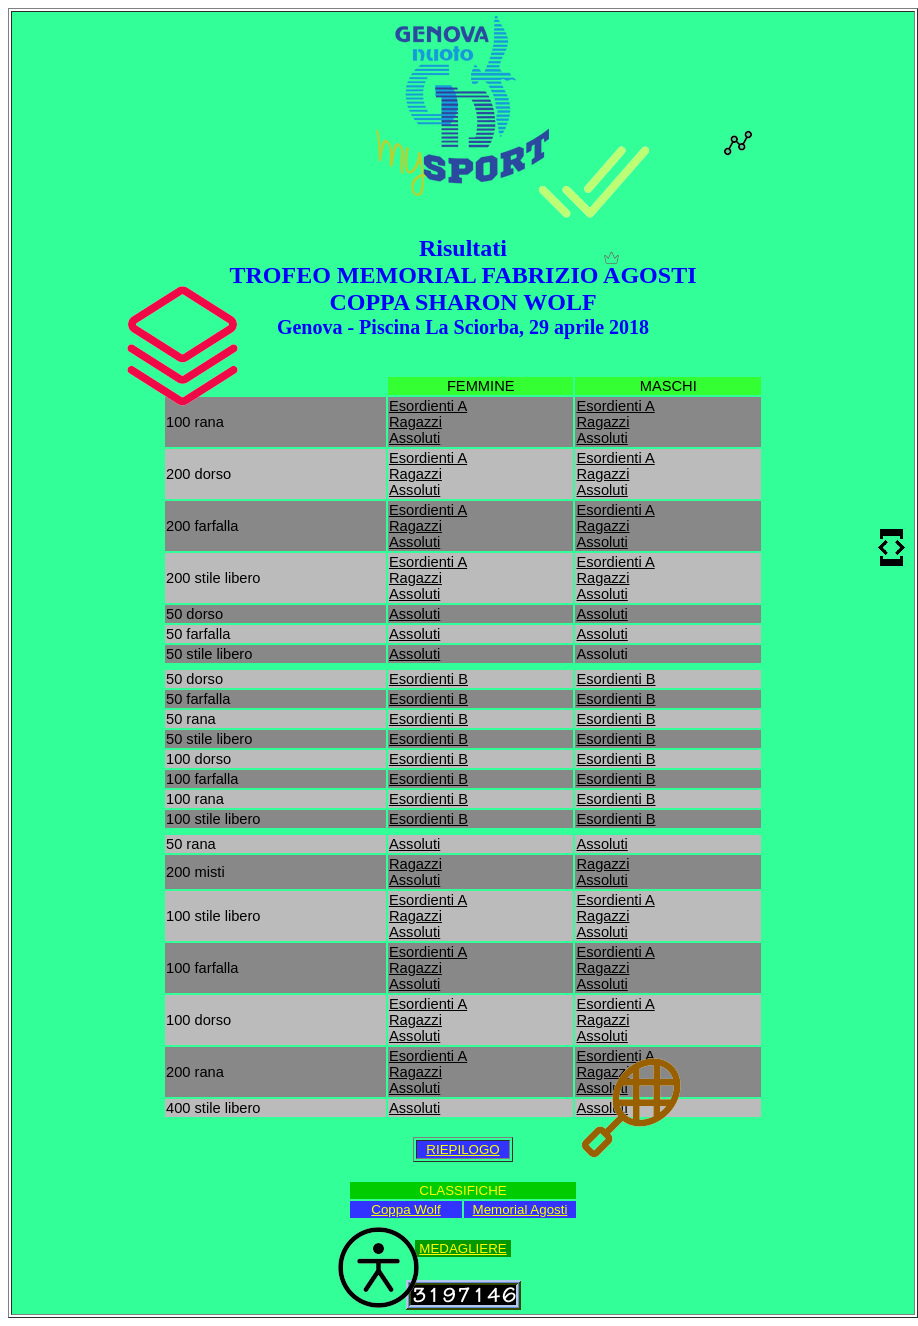 The image size is (918, 1326). I want to click on access tennis or racquet sports activities, so click(629, 1109).